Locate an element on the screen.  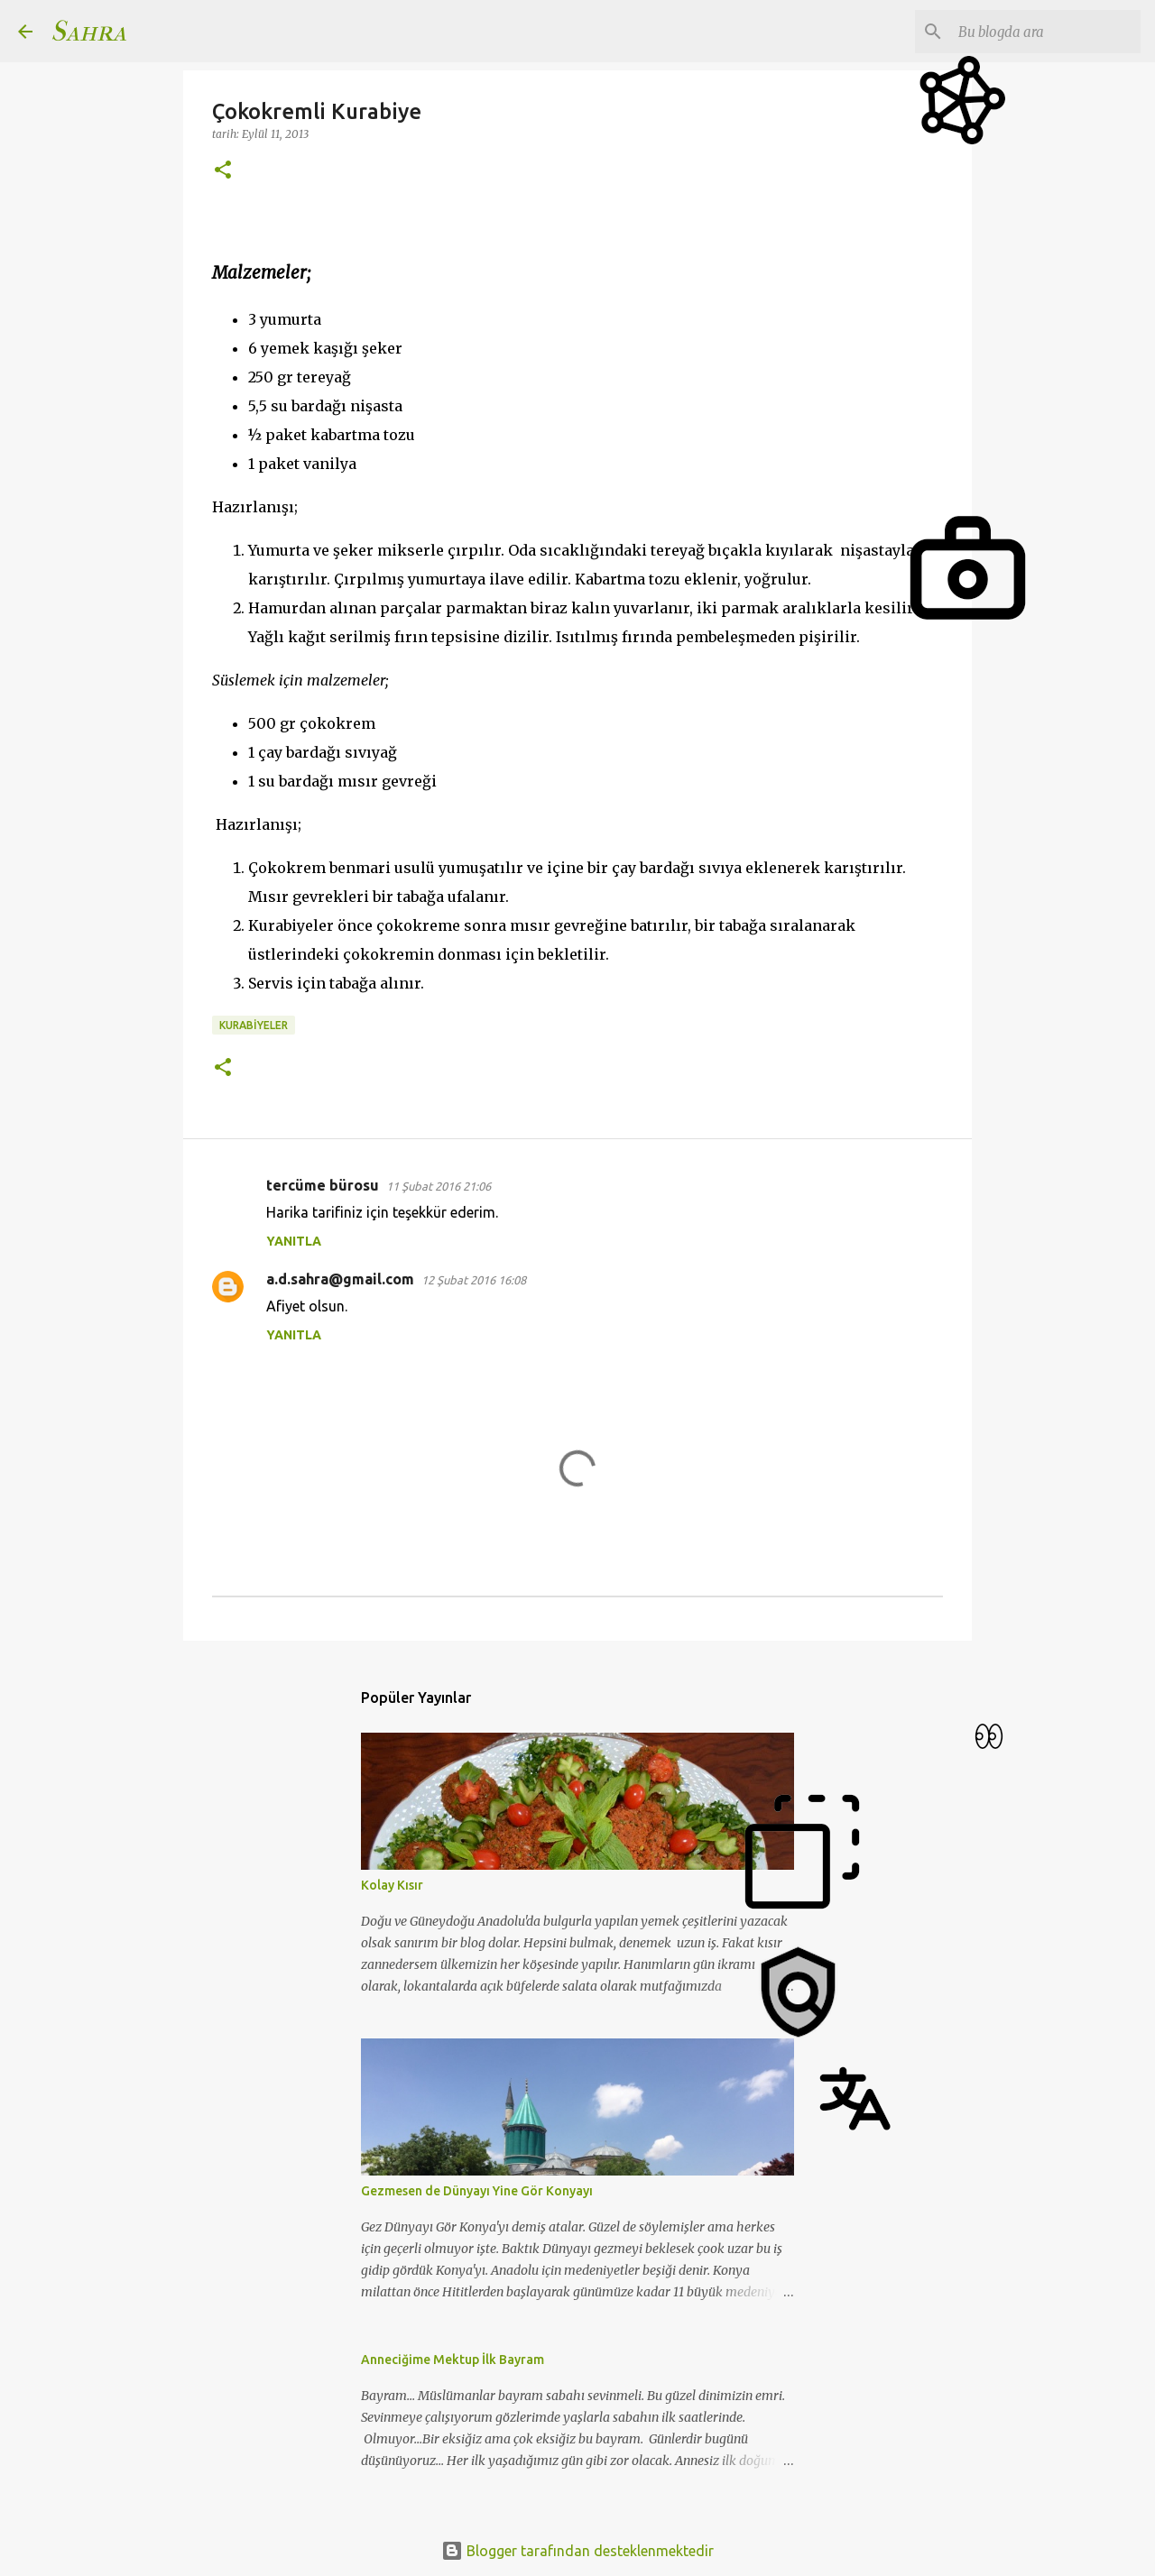
open camera to take a photo is located at coordinates (967, 567).